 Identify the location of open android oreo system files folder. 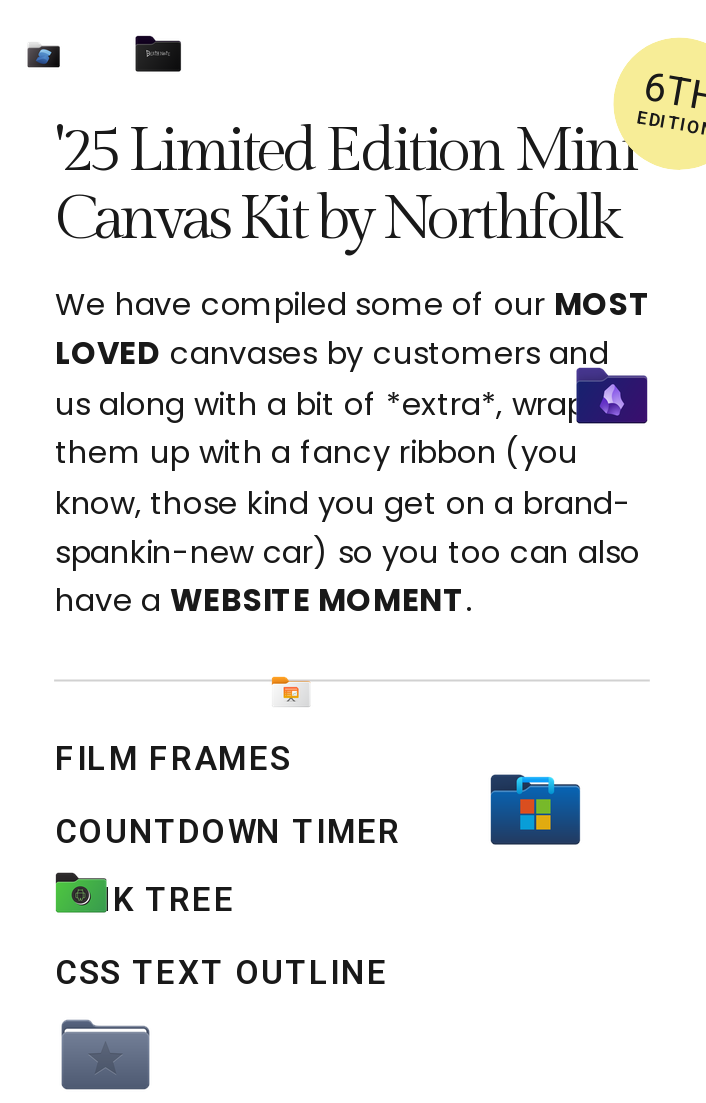
(81, 894).